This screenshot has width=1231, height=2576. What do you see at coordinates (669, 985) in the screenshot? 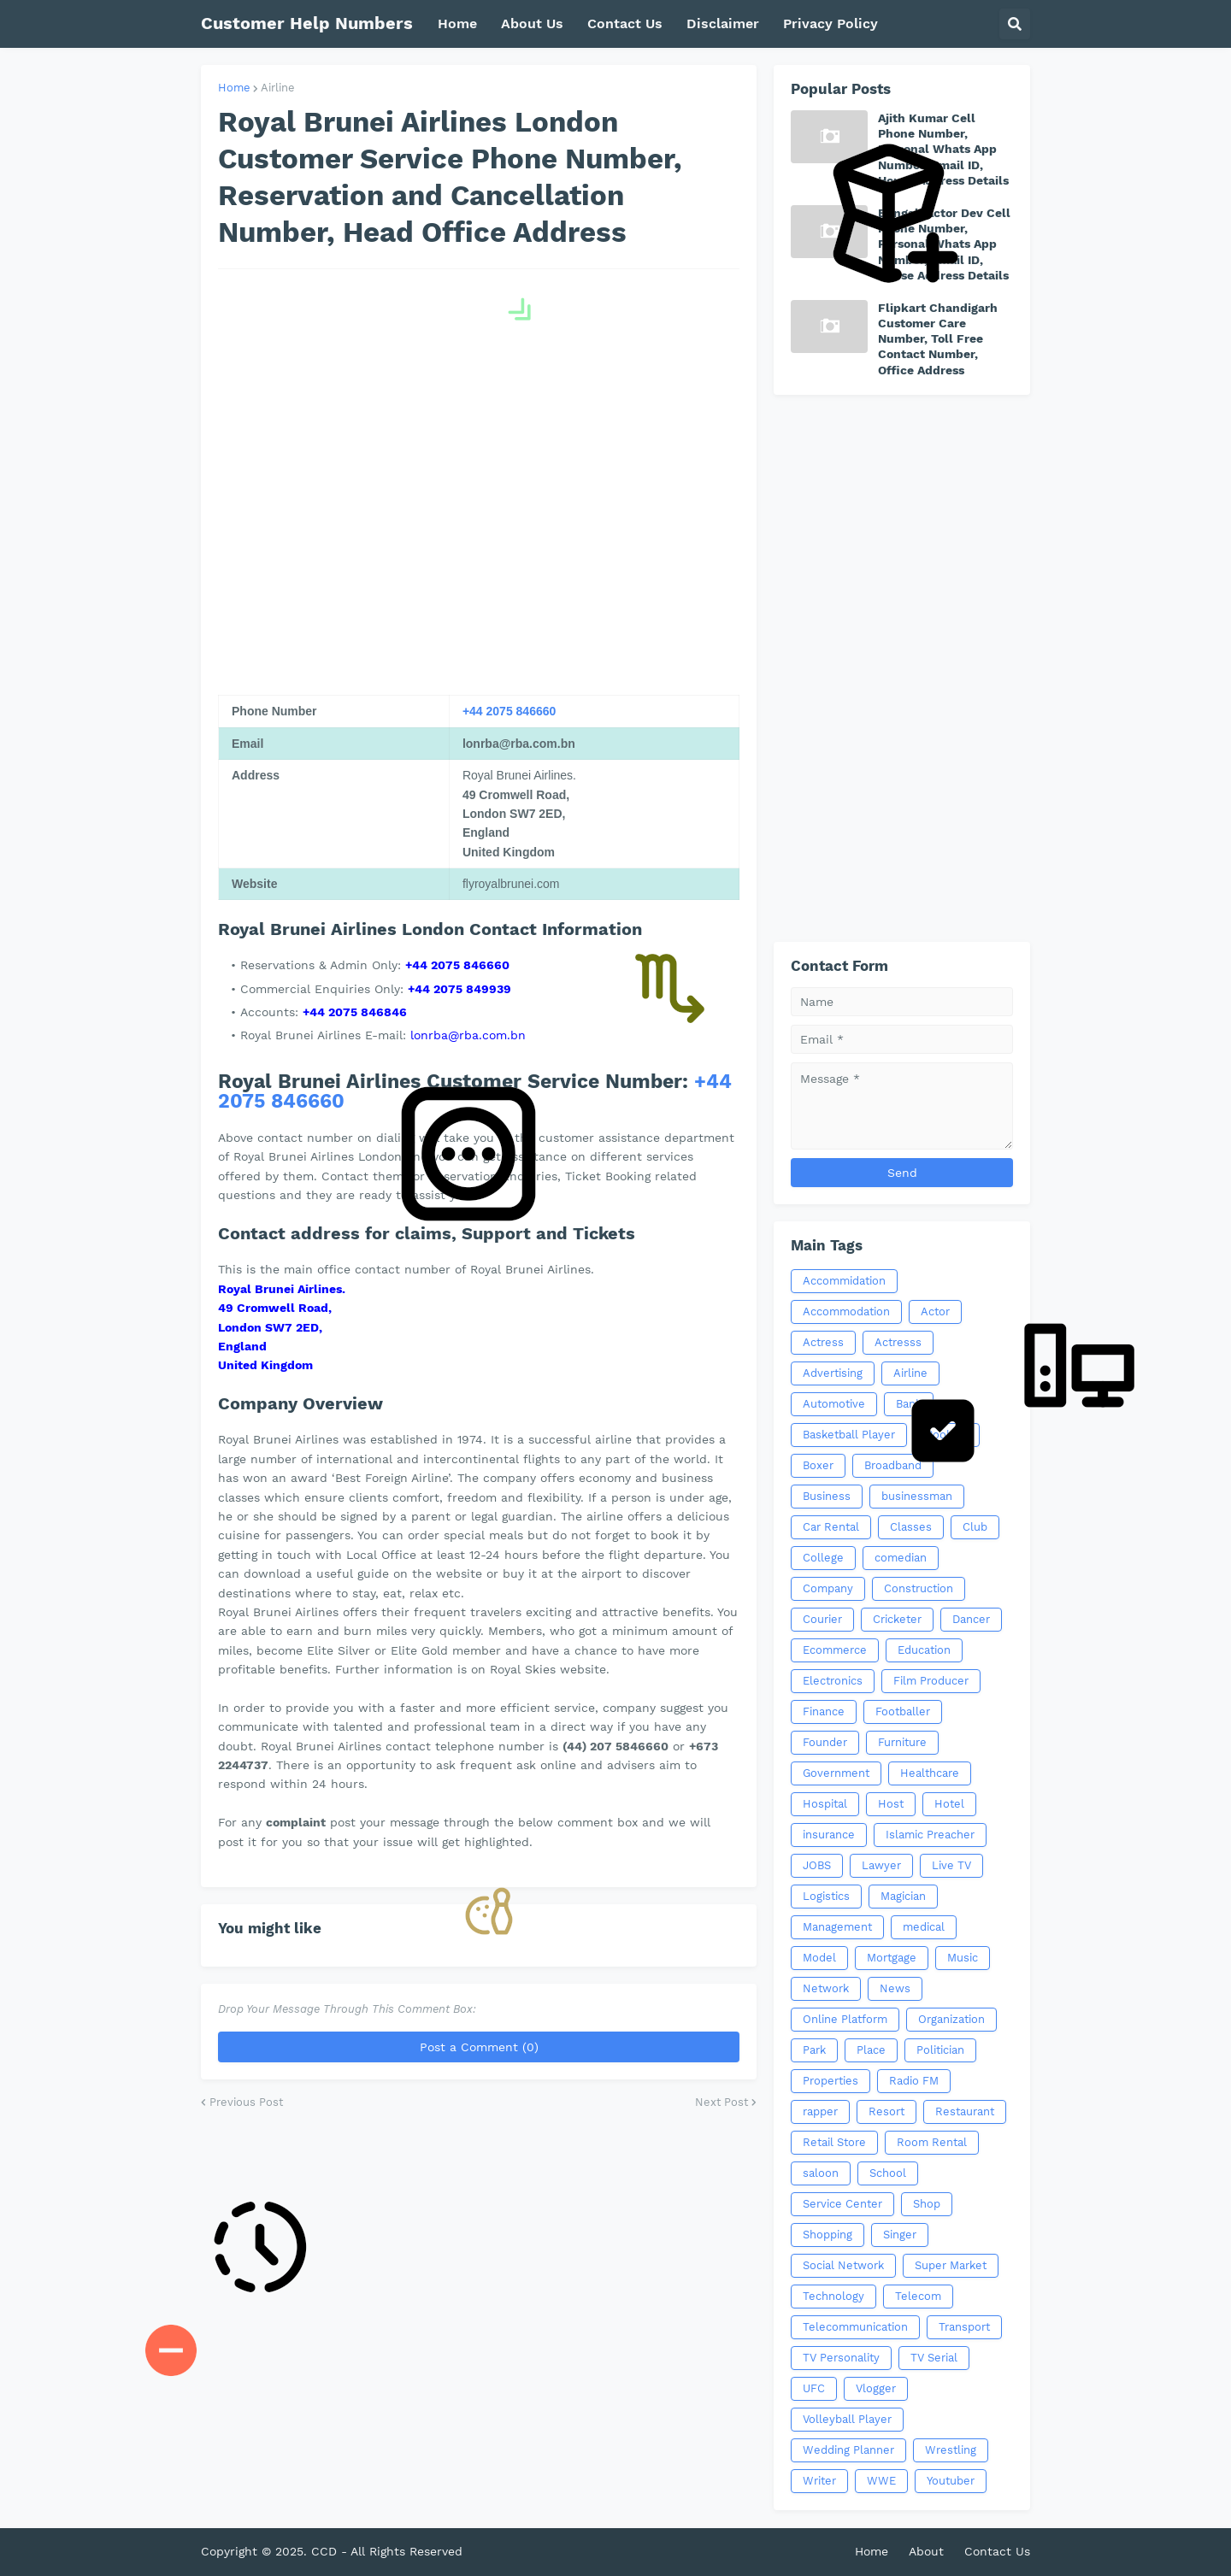
I see `indicates scorpio zodiac sign` at bounding box center [669, 985].